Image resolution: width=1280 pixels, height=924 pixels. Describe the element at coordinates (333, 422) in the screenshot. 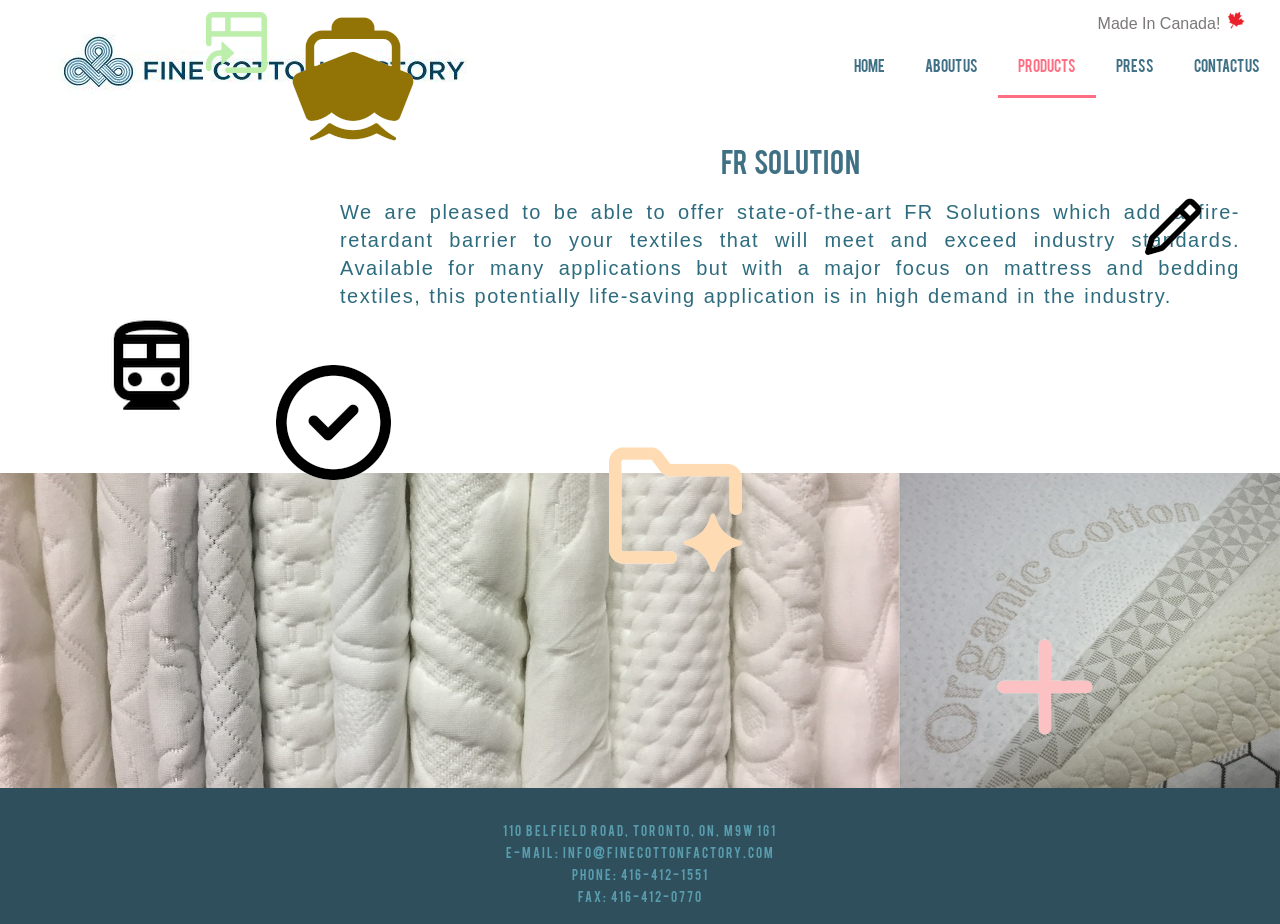

I see `indicates a closed or resolved issue` at that location.